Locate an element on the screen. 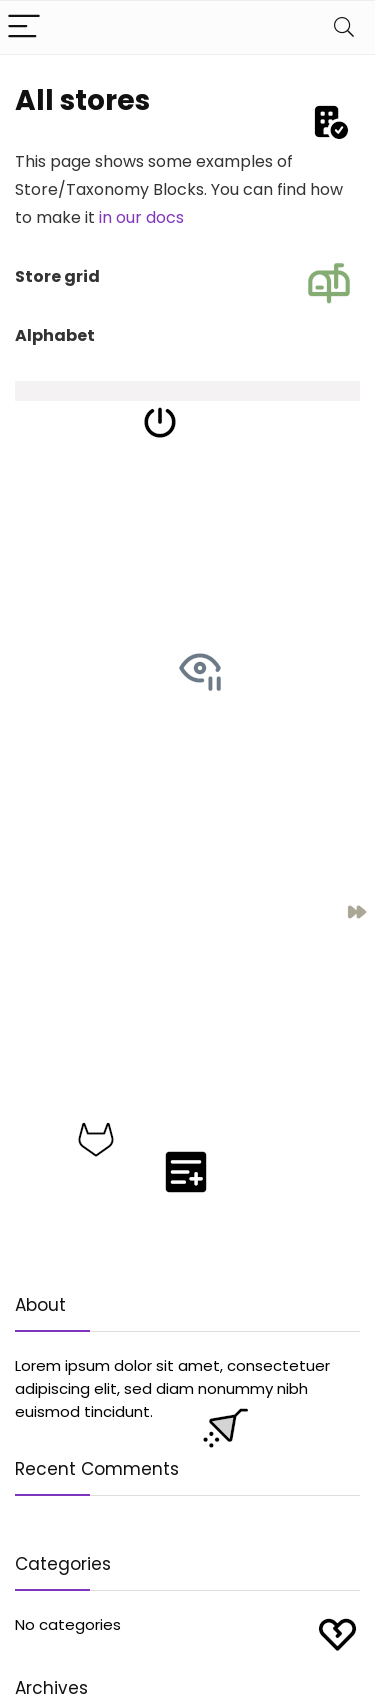 The height and width of the screenshot is (1699, 375). verified business or building location is located at coordinates (330, 121).